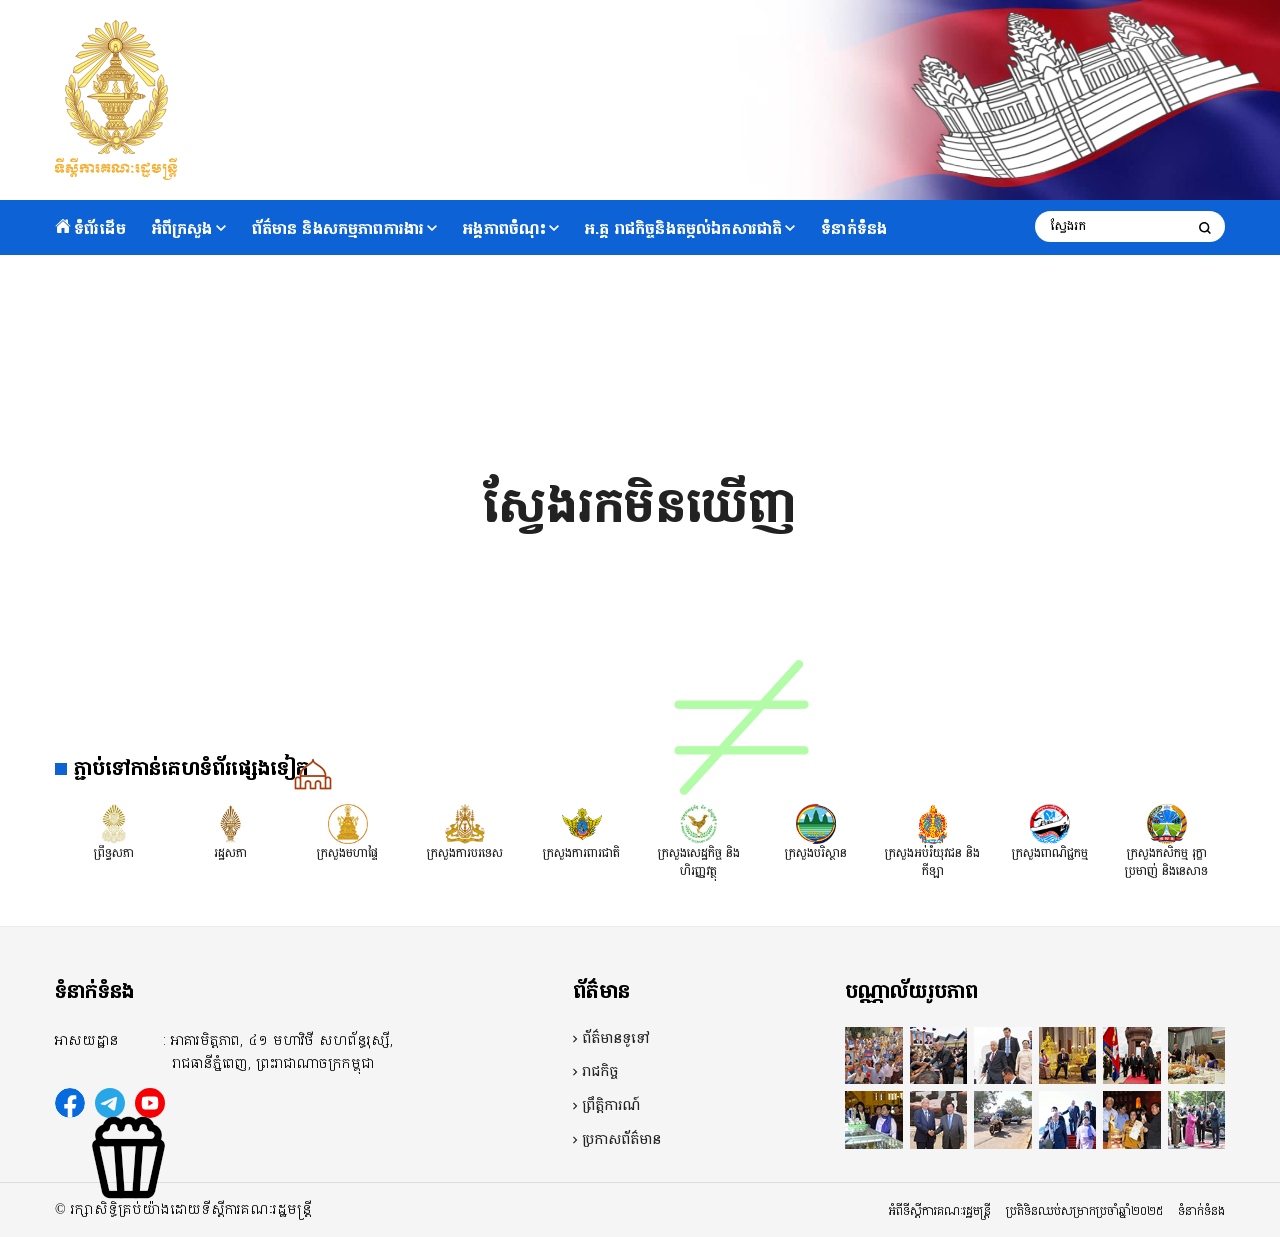  What do you see at coordinates (313, 776) in the screenshot?
I see `indicates a mosque or islamic place of worship nearby` at bounding box center [313, 776].